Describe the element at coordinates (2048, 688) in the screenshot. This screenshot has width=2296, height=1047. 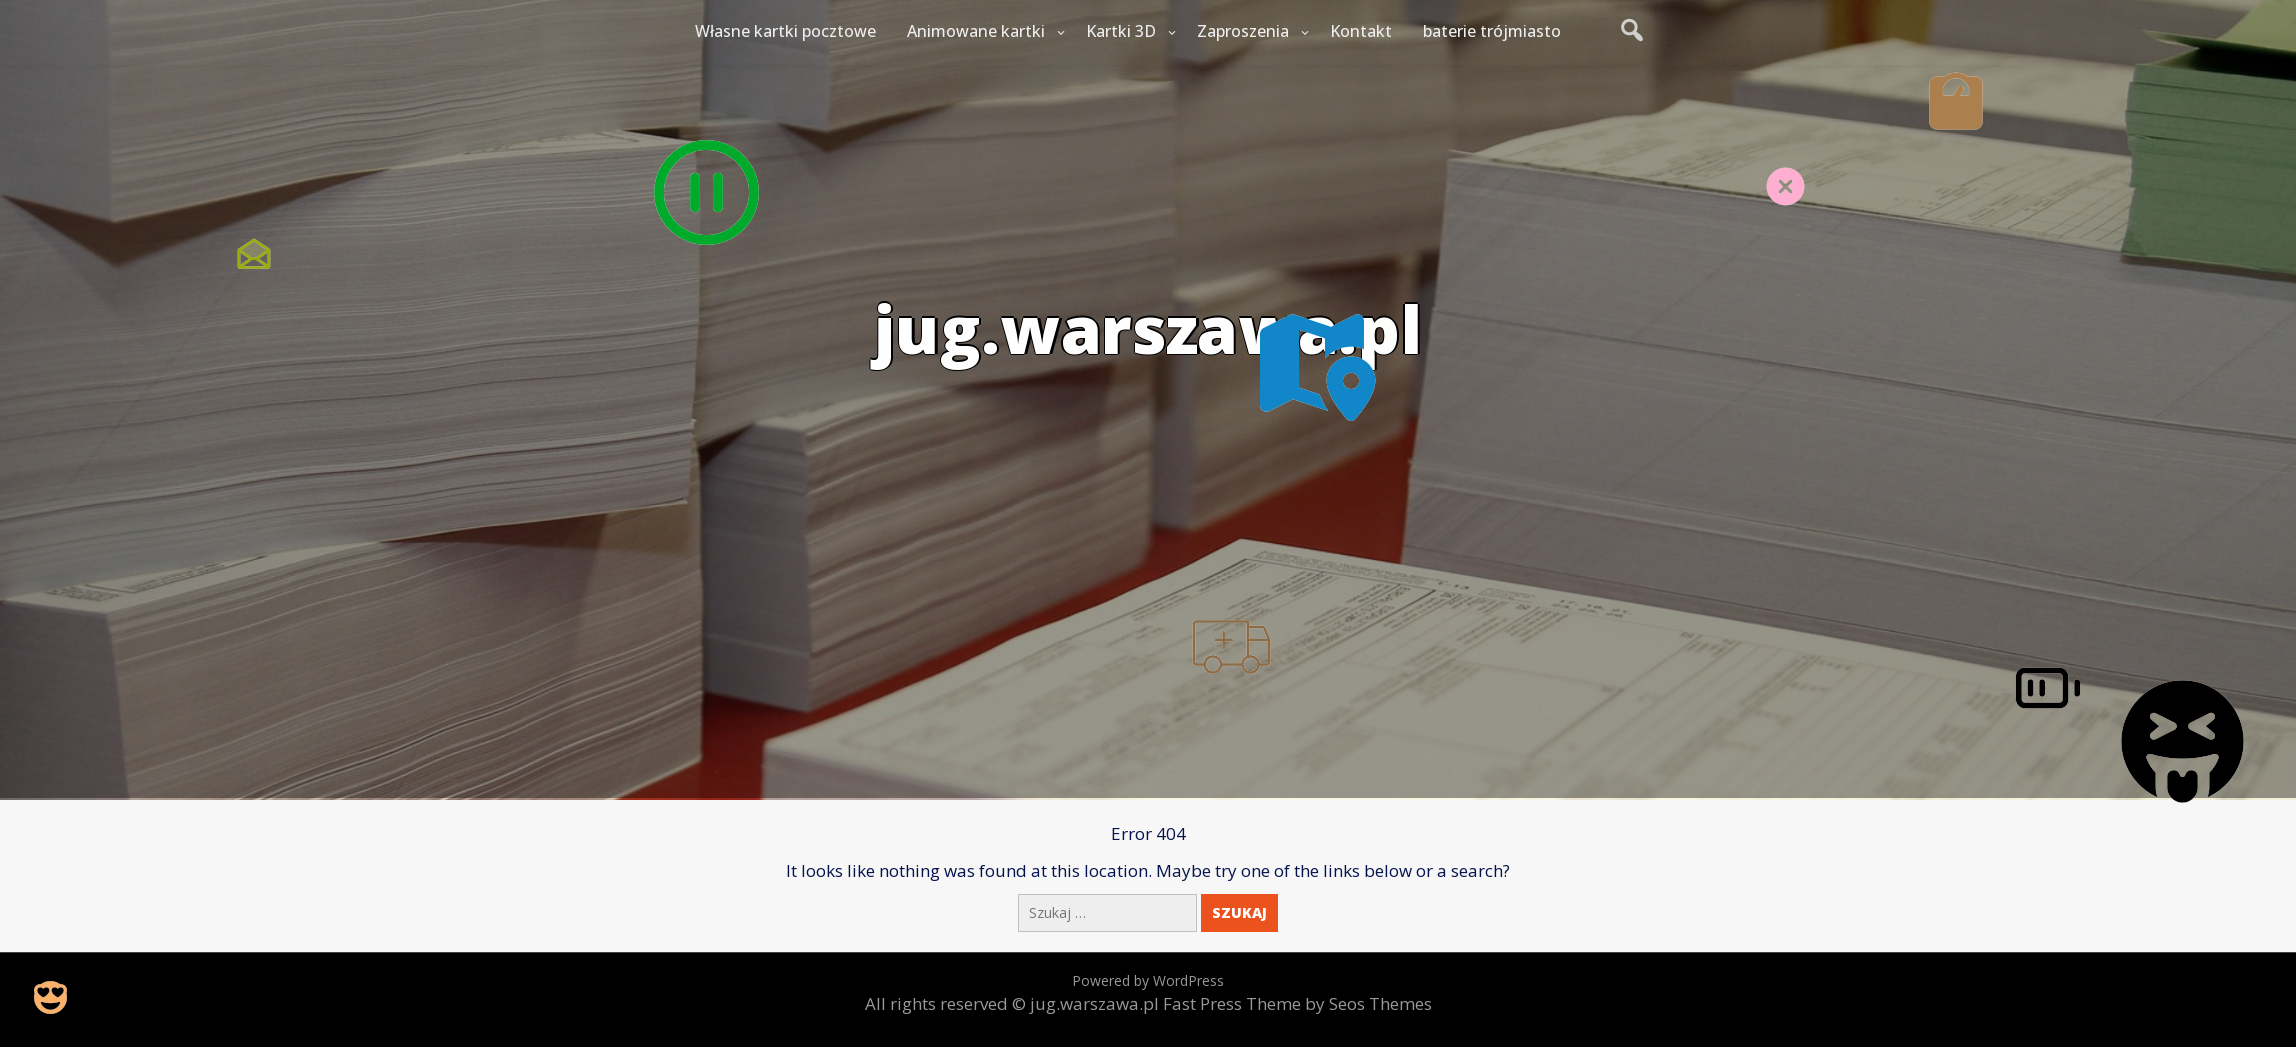
I see `indicates medium battery level` at that location.